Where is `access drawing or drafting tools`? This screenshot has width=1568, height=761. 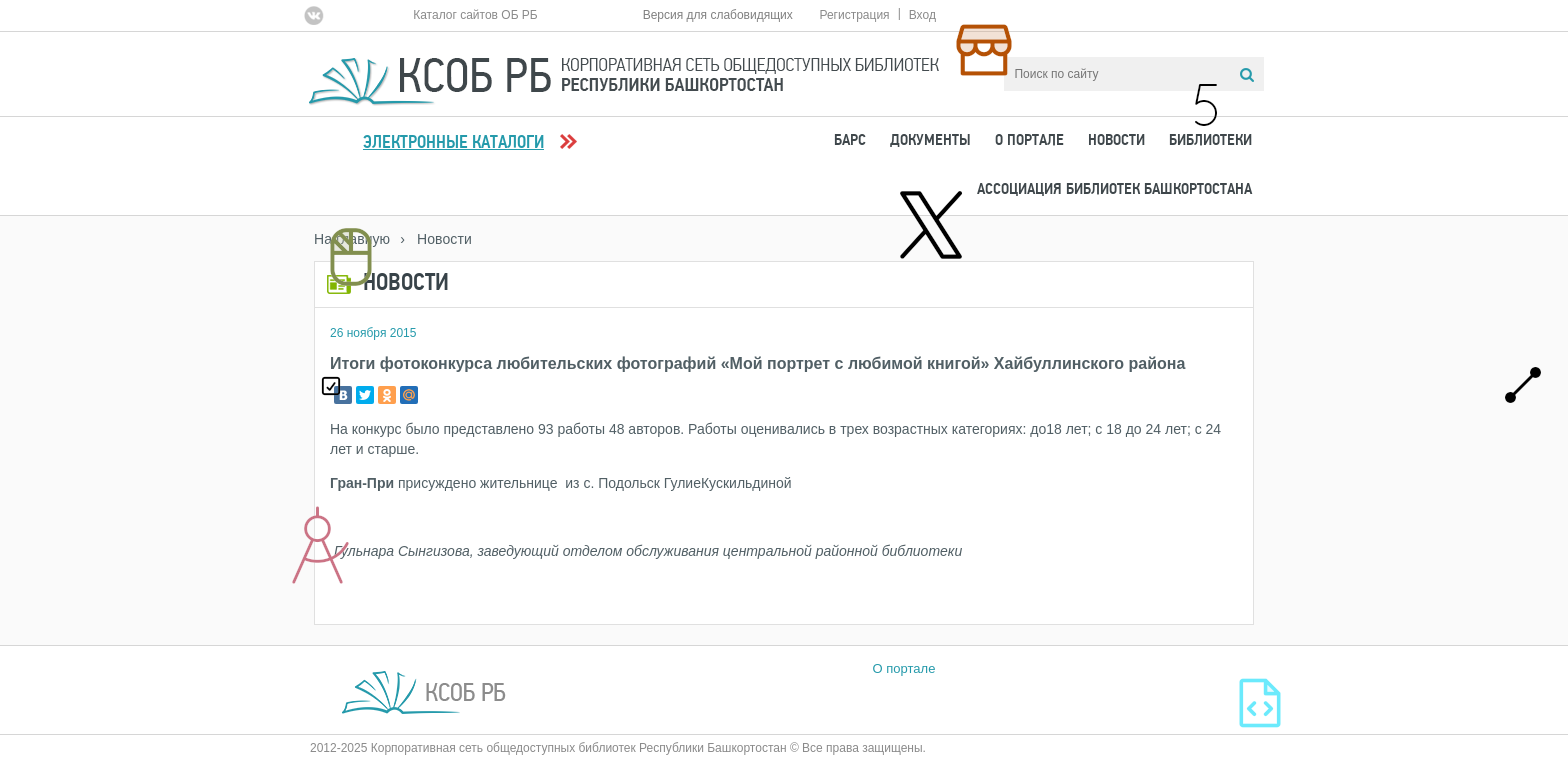
access drawing or drafting tools is located at coordinates (317, 546).